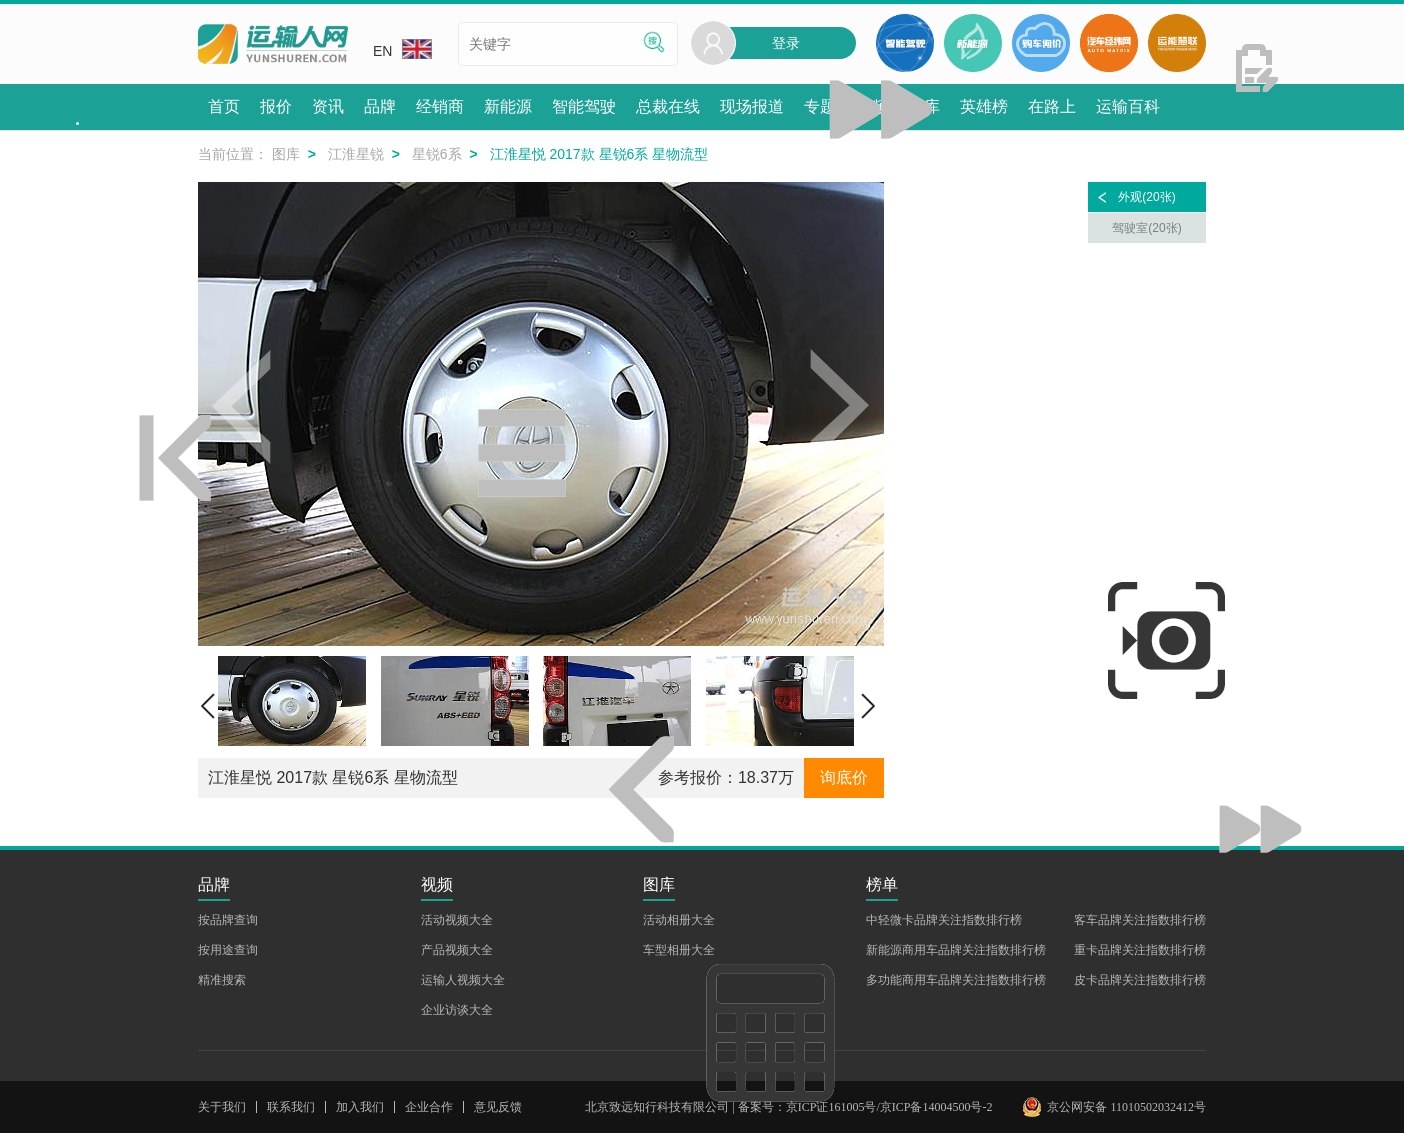 The width and height of the screenshot is (1404, 1133). Describe the element at coordinates (881, 109) in the screenshot. I see `fast forward media playback` at that location.